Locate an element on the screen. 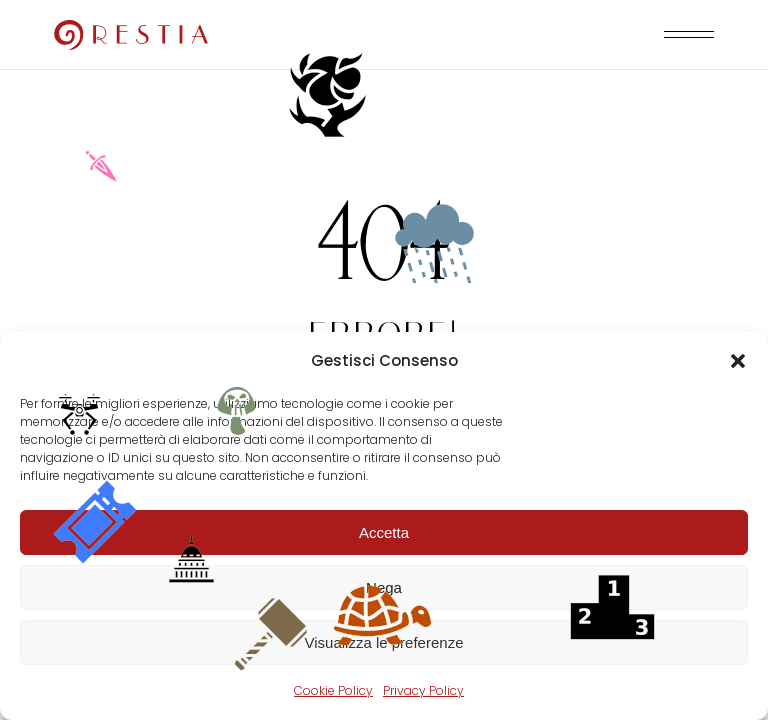 The image size is (768, 720). equip a dagger or short blade weapon is located at coordinates (101, 166).